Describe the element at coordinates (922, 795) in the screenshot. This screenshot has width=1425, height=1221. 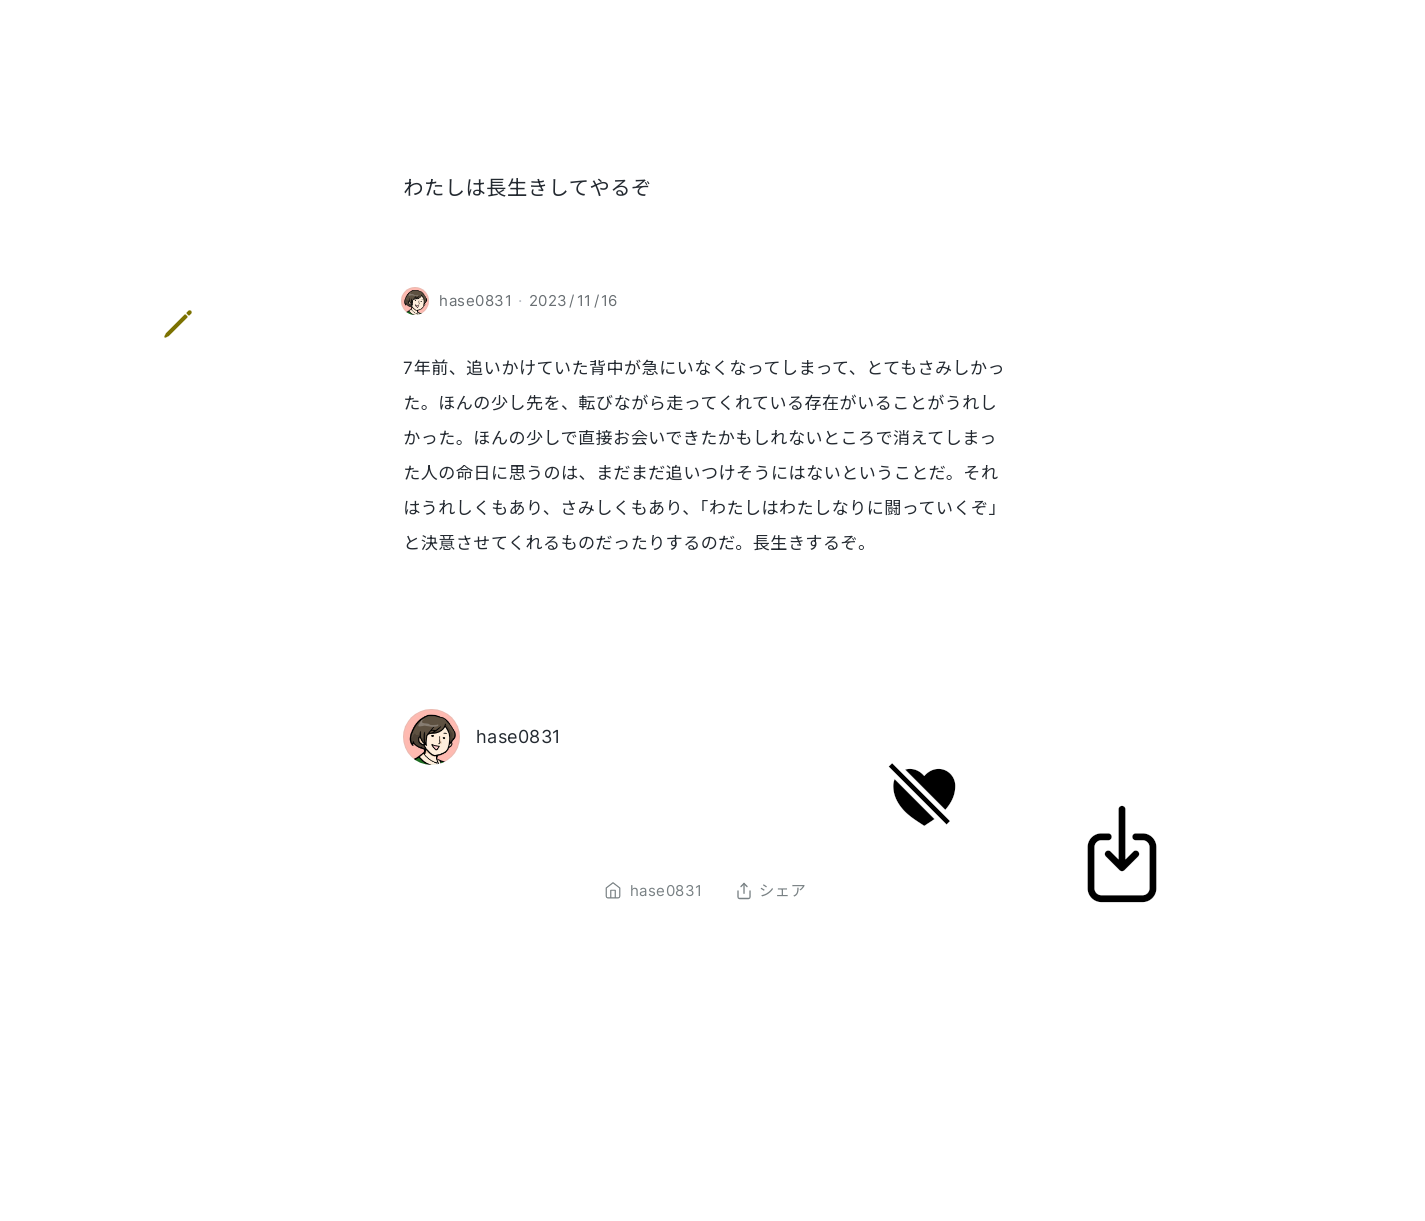
I see `remove from favorites` at that location.